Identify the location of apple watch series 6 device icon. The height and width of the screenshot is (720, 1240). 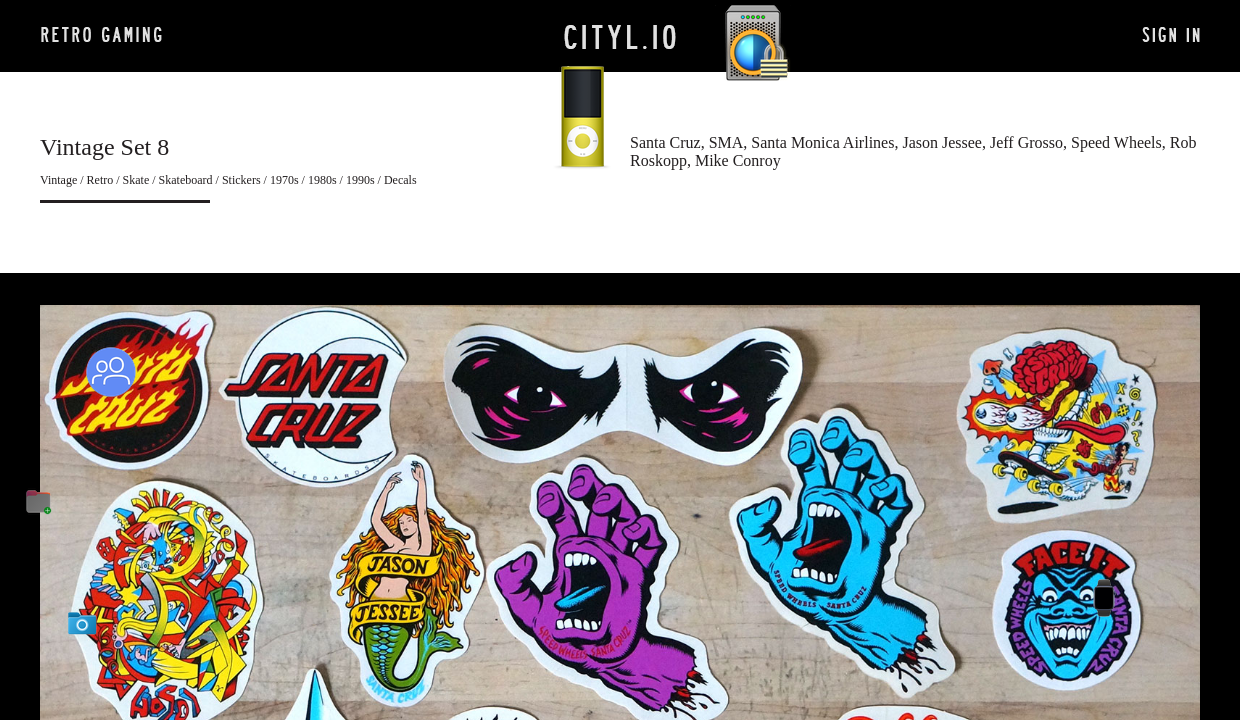
(1104, 598).